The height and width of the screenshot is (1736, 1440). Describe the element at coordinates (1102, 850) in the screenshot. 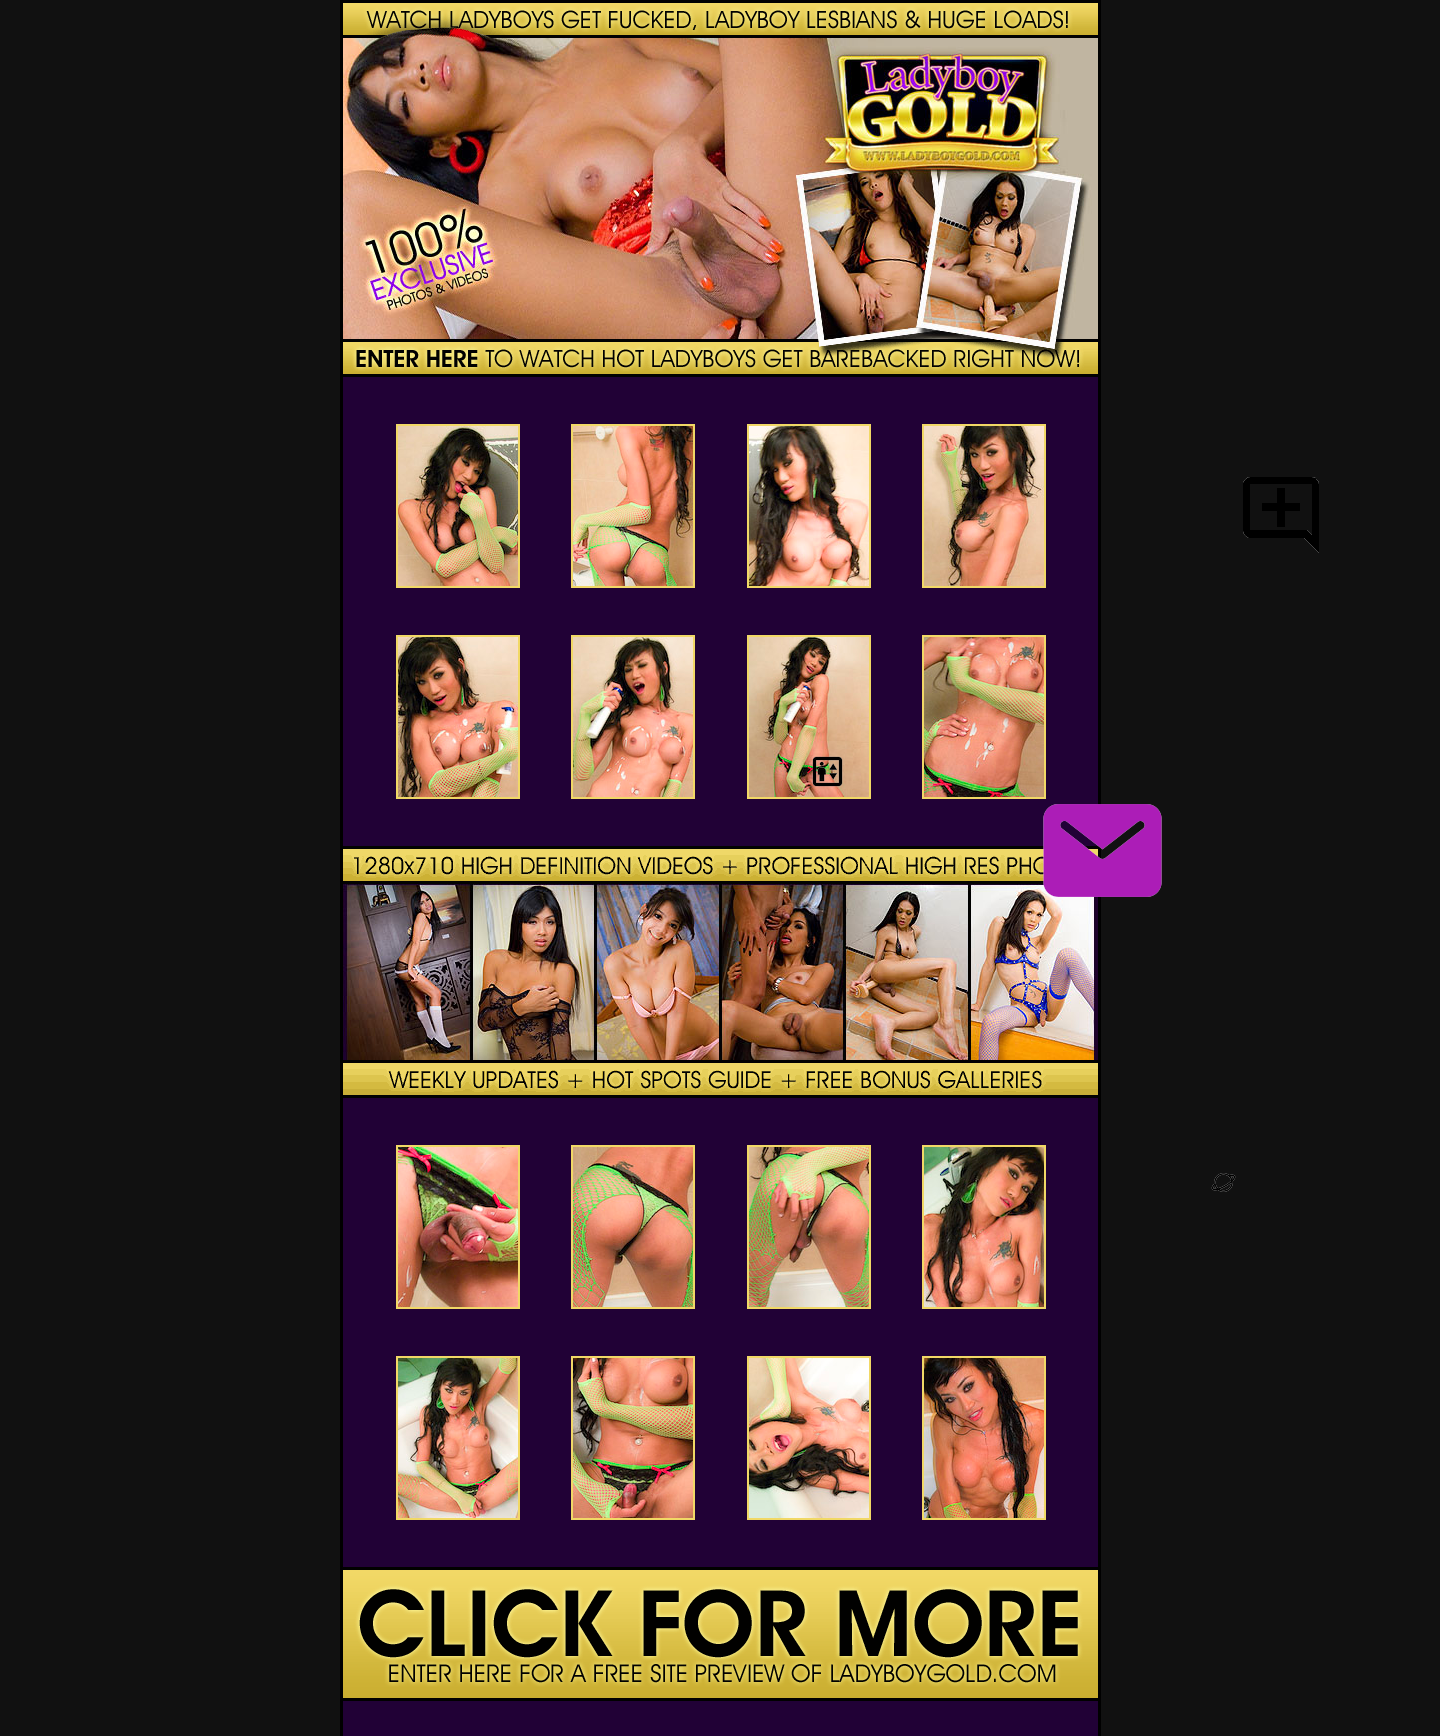

I see `open your email inbox` at that location.